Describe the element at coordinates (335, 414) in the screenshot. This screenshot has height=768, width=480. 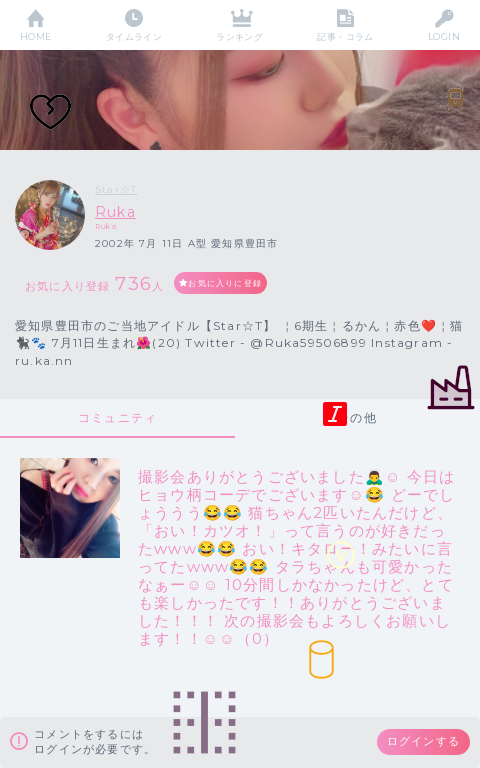
I see `apply italic formatting to selected text` at that location.